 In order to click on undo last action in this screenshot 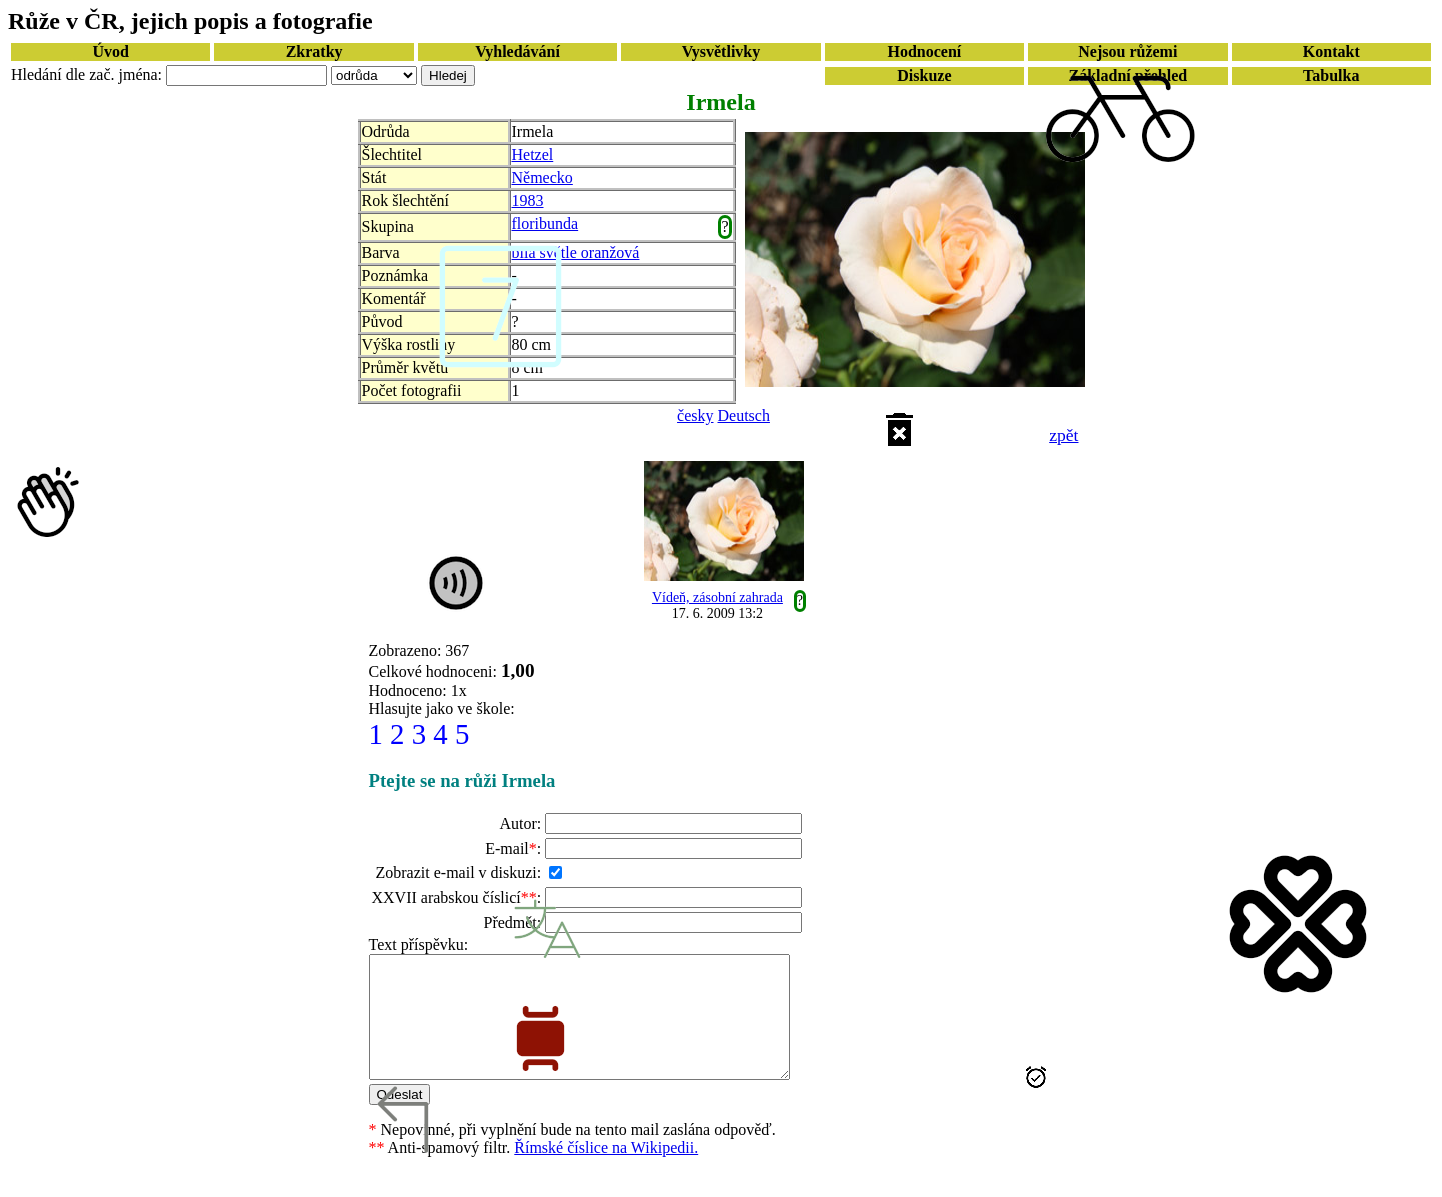, I will do `click(405, 1119)`.